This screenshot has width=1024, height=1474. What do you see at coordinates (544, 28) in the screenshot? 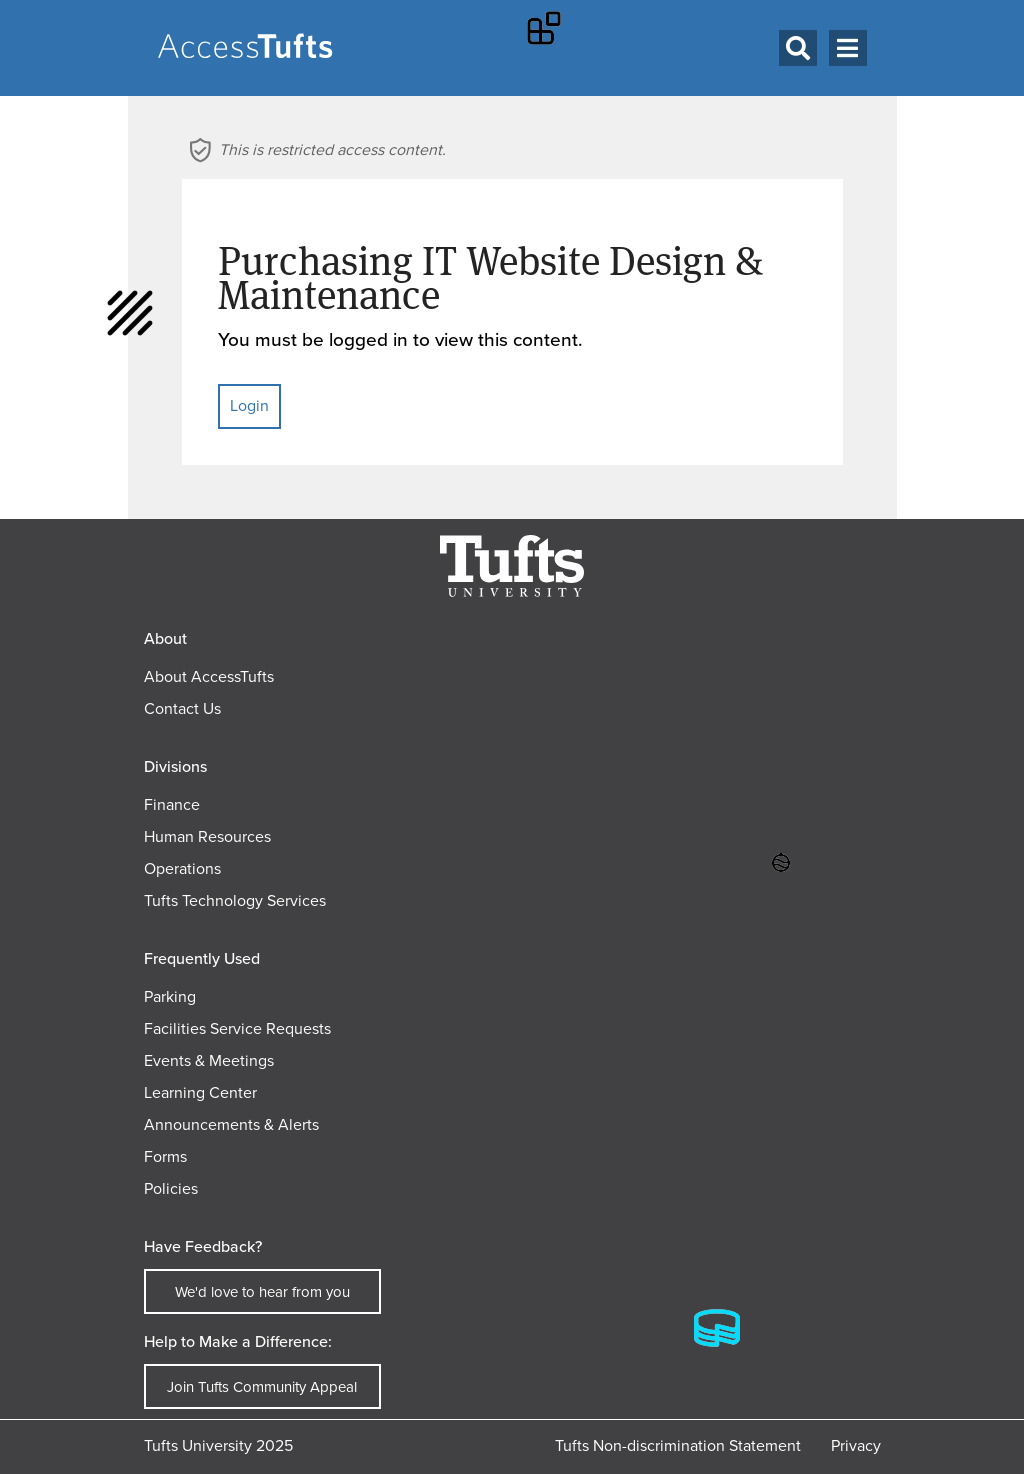
I see `access modular components or building blocks` at bounding box center [544, 28].